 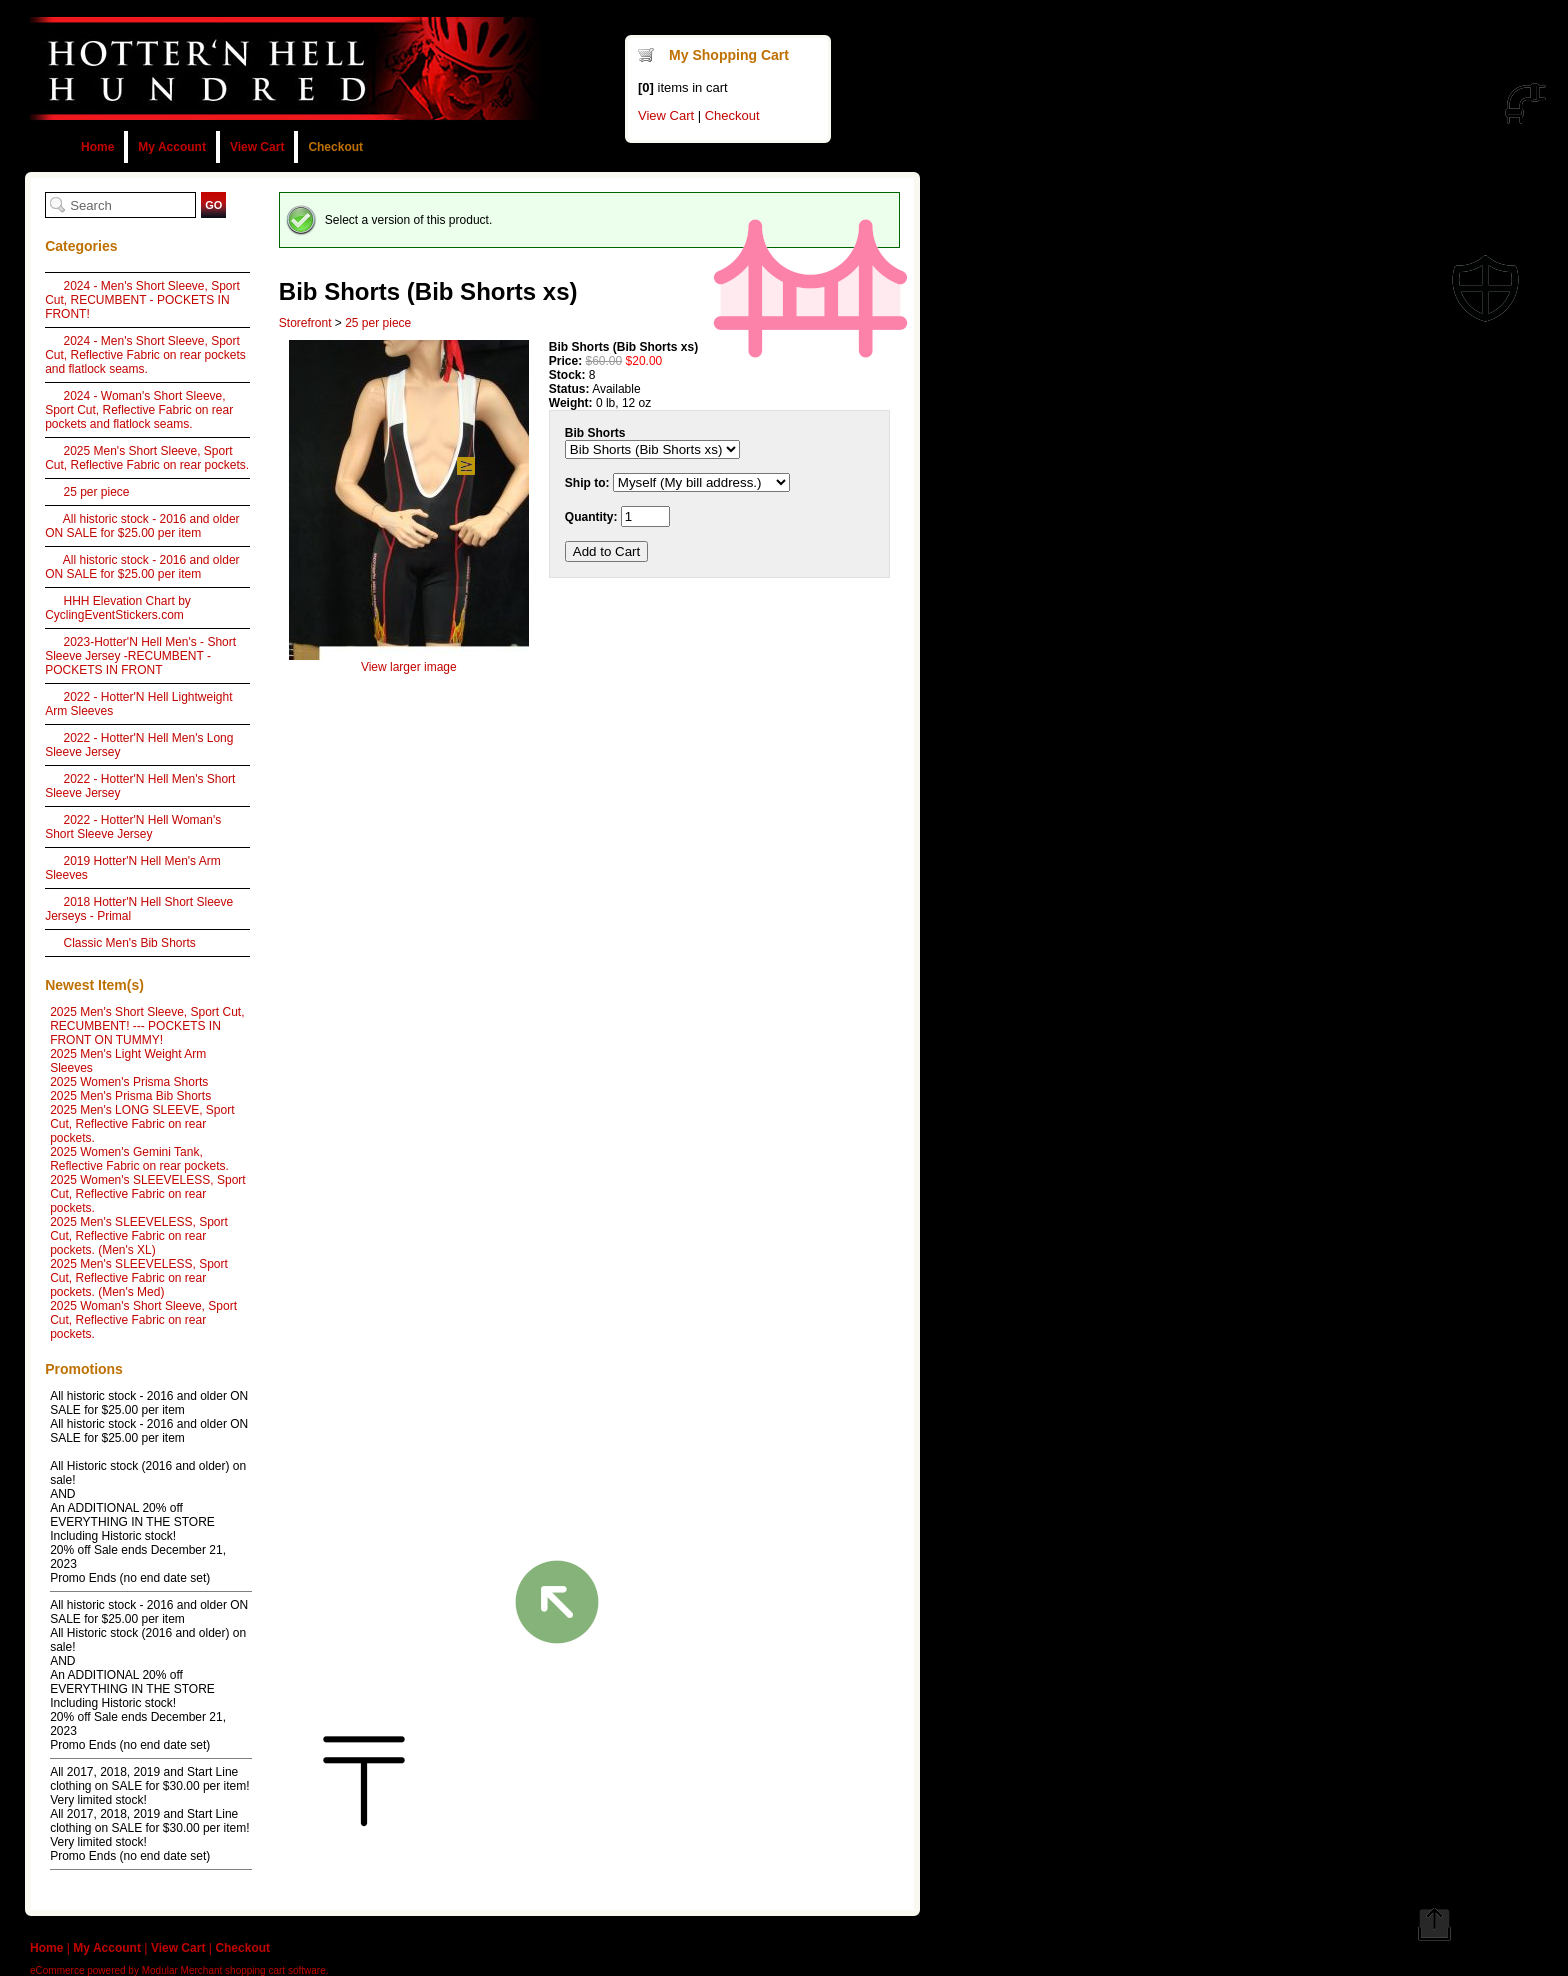 What do you see at coordinates (364, 1777) in the screenshot?
I see `indicates kazakhstani tenge currency` at bounding box center [364, 1777].